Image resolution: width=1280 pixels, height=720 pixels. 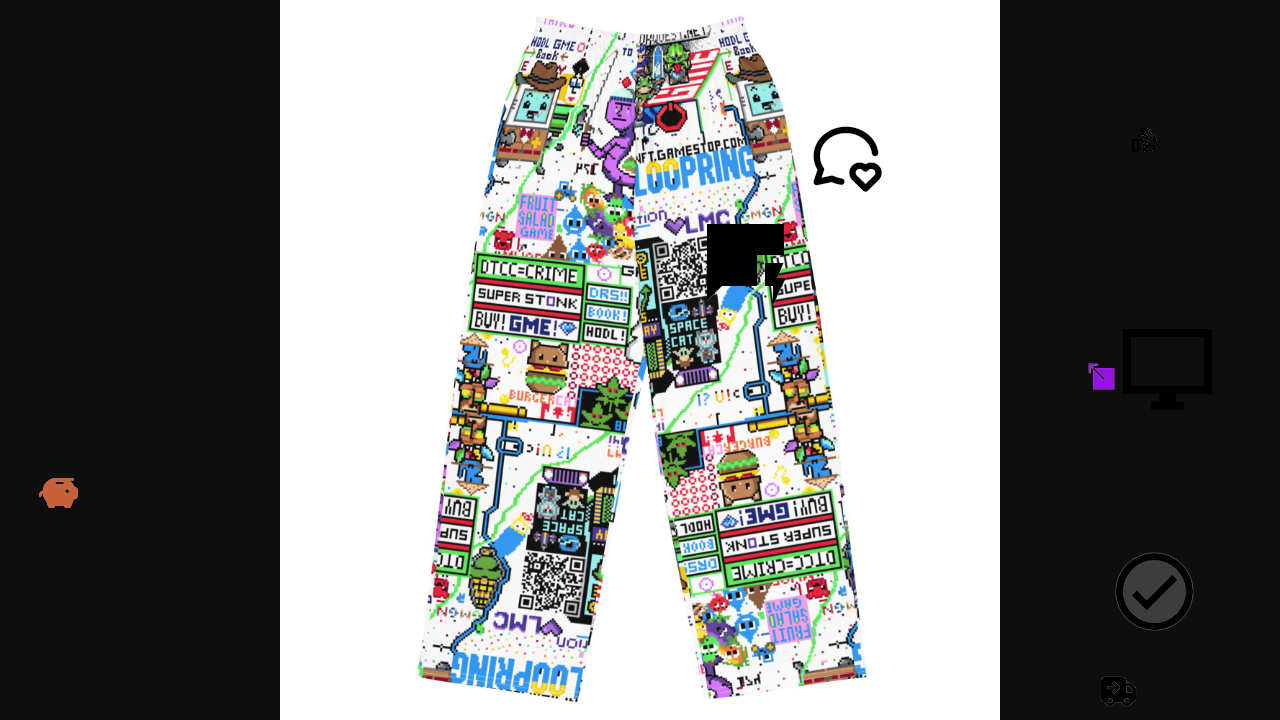 I want to click on view savings or financial goals, so click(x=59, y=493).